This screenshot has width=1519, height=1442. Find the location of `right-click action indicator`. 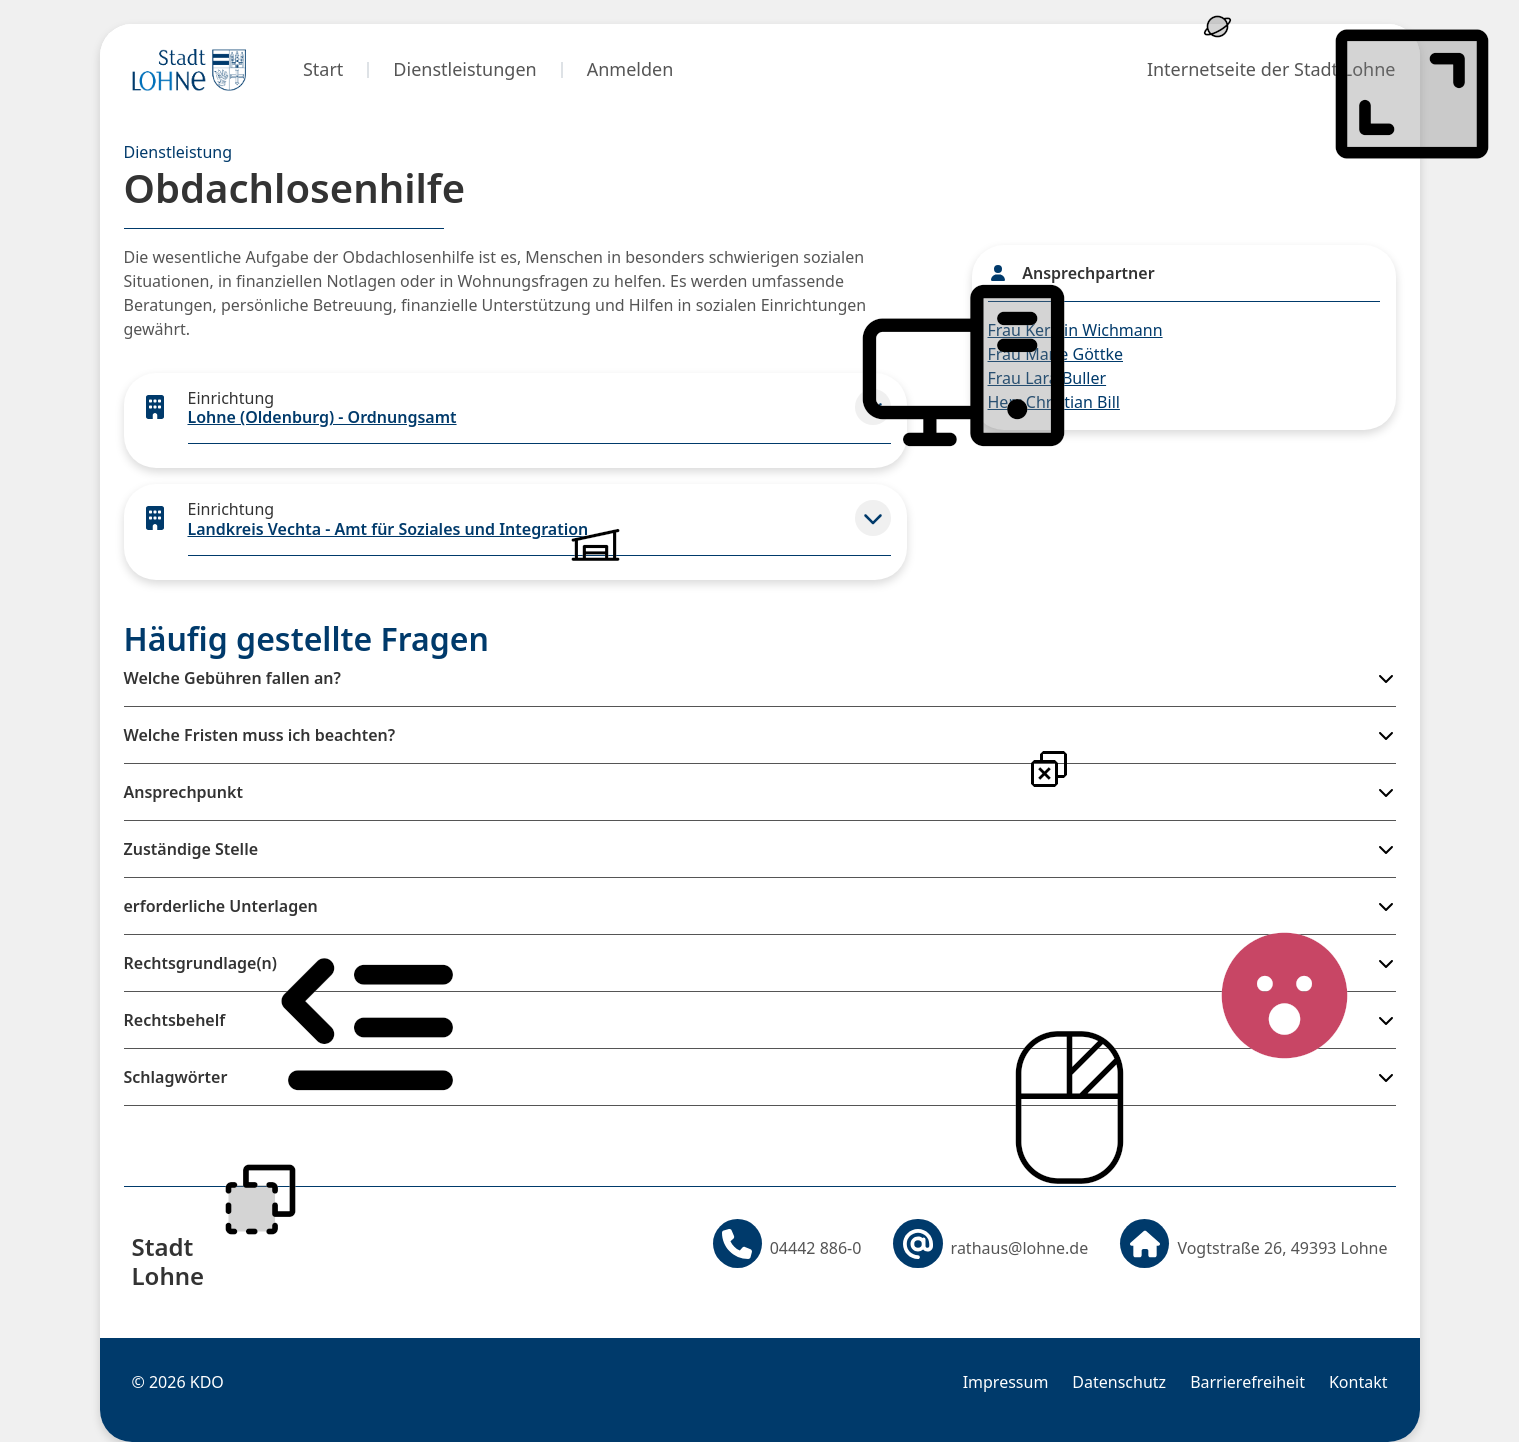

right-click action indicator is located at coordinates (1069, 1107).